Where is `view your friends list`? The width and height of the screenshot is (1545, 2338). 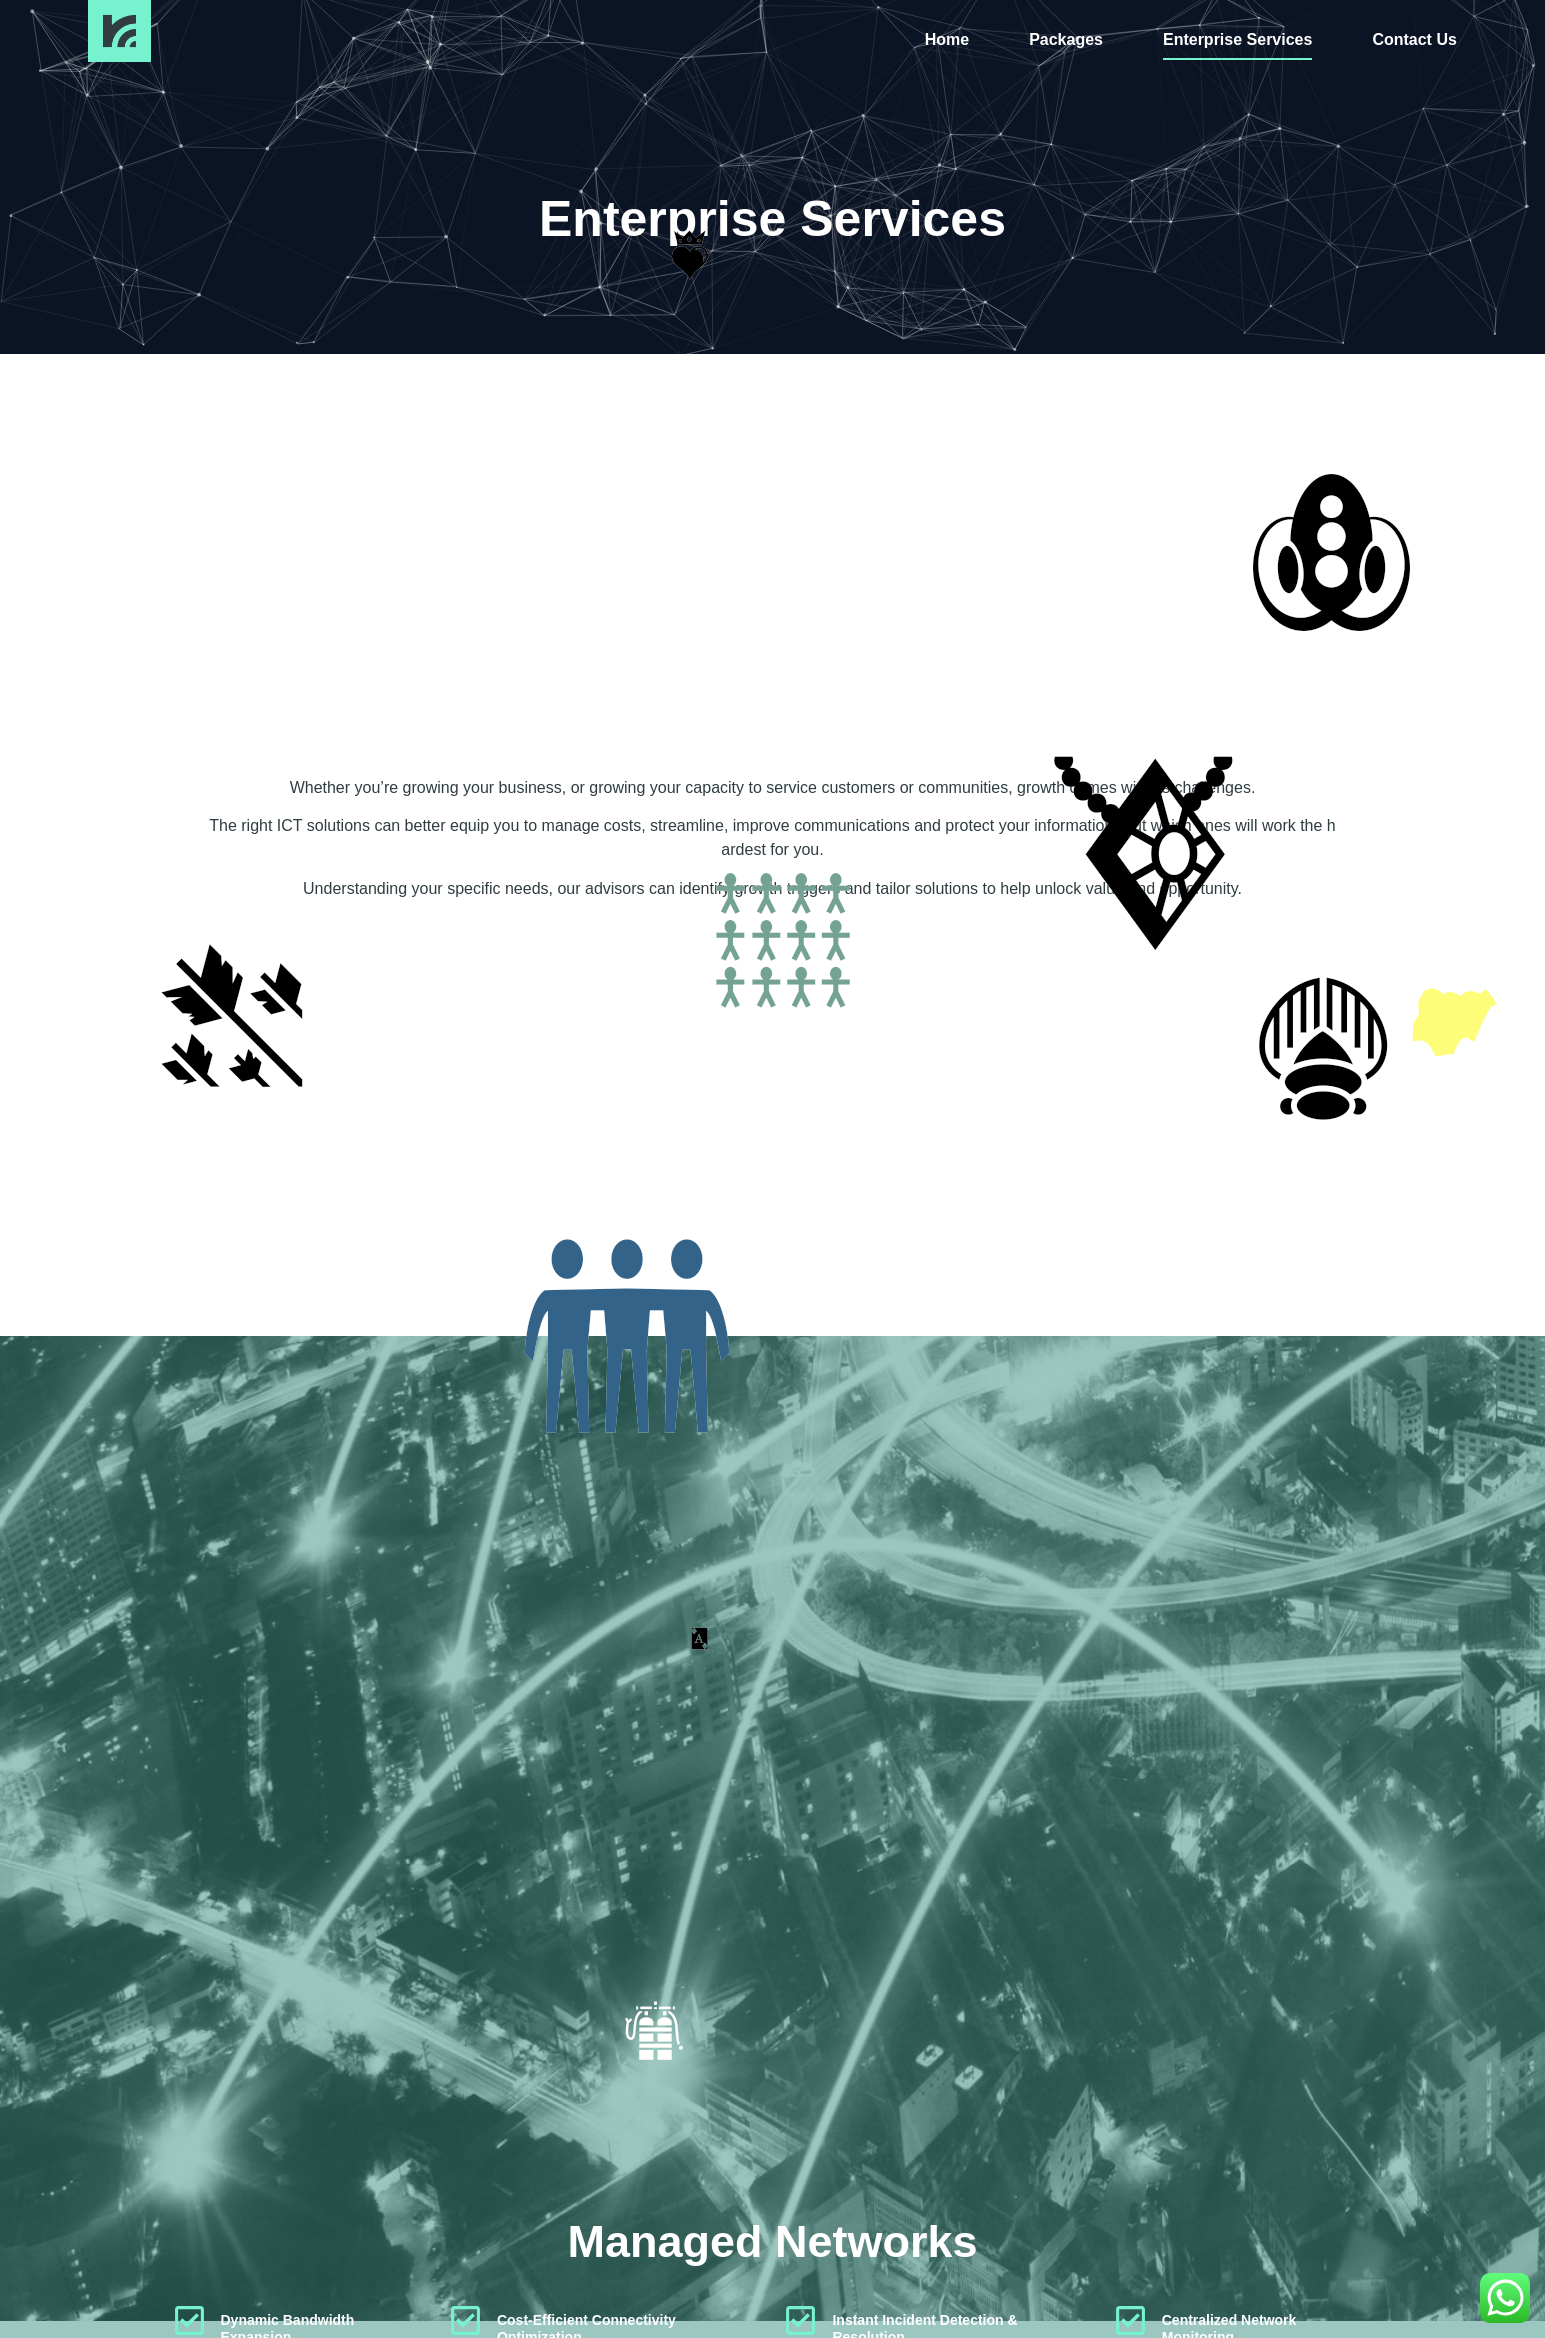
view your friends list is located at coordinates (627, 1336).